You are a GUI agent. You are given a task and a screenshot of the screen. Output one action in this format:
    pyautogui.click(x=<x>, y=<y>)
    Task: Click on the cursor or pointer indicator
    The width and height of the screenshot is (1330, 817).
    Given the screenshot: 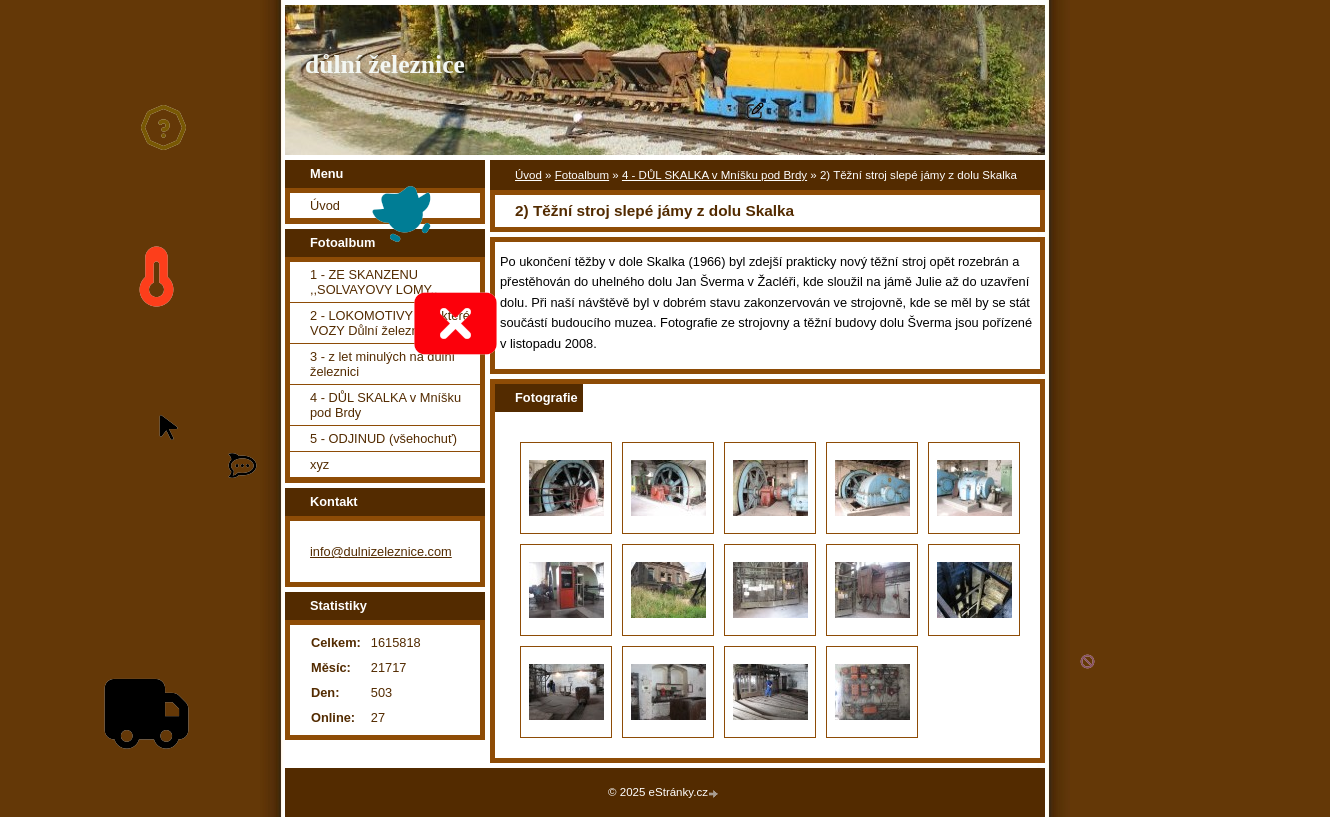 What is the action you would take?
    pyautogui.click(x=167, y=427)
    